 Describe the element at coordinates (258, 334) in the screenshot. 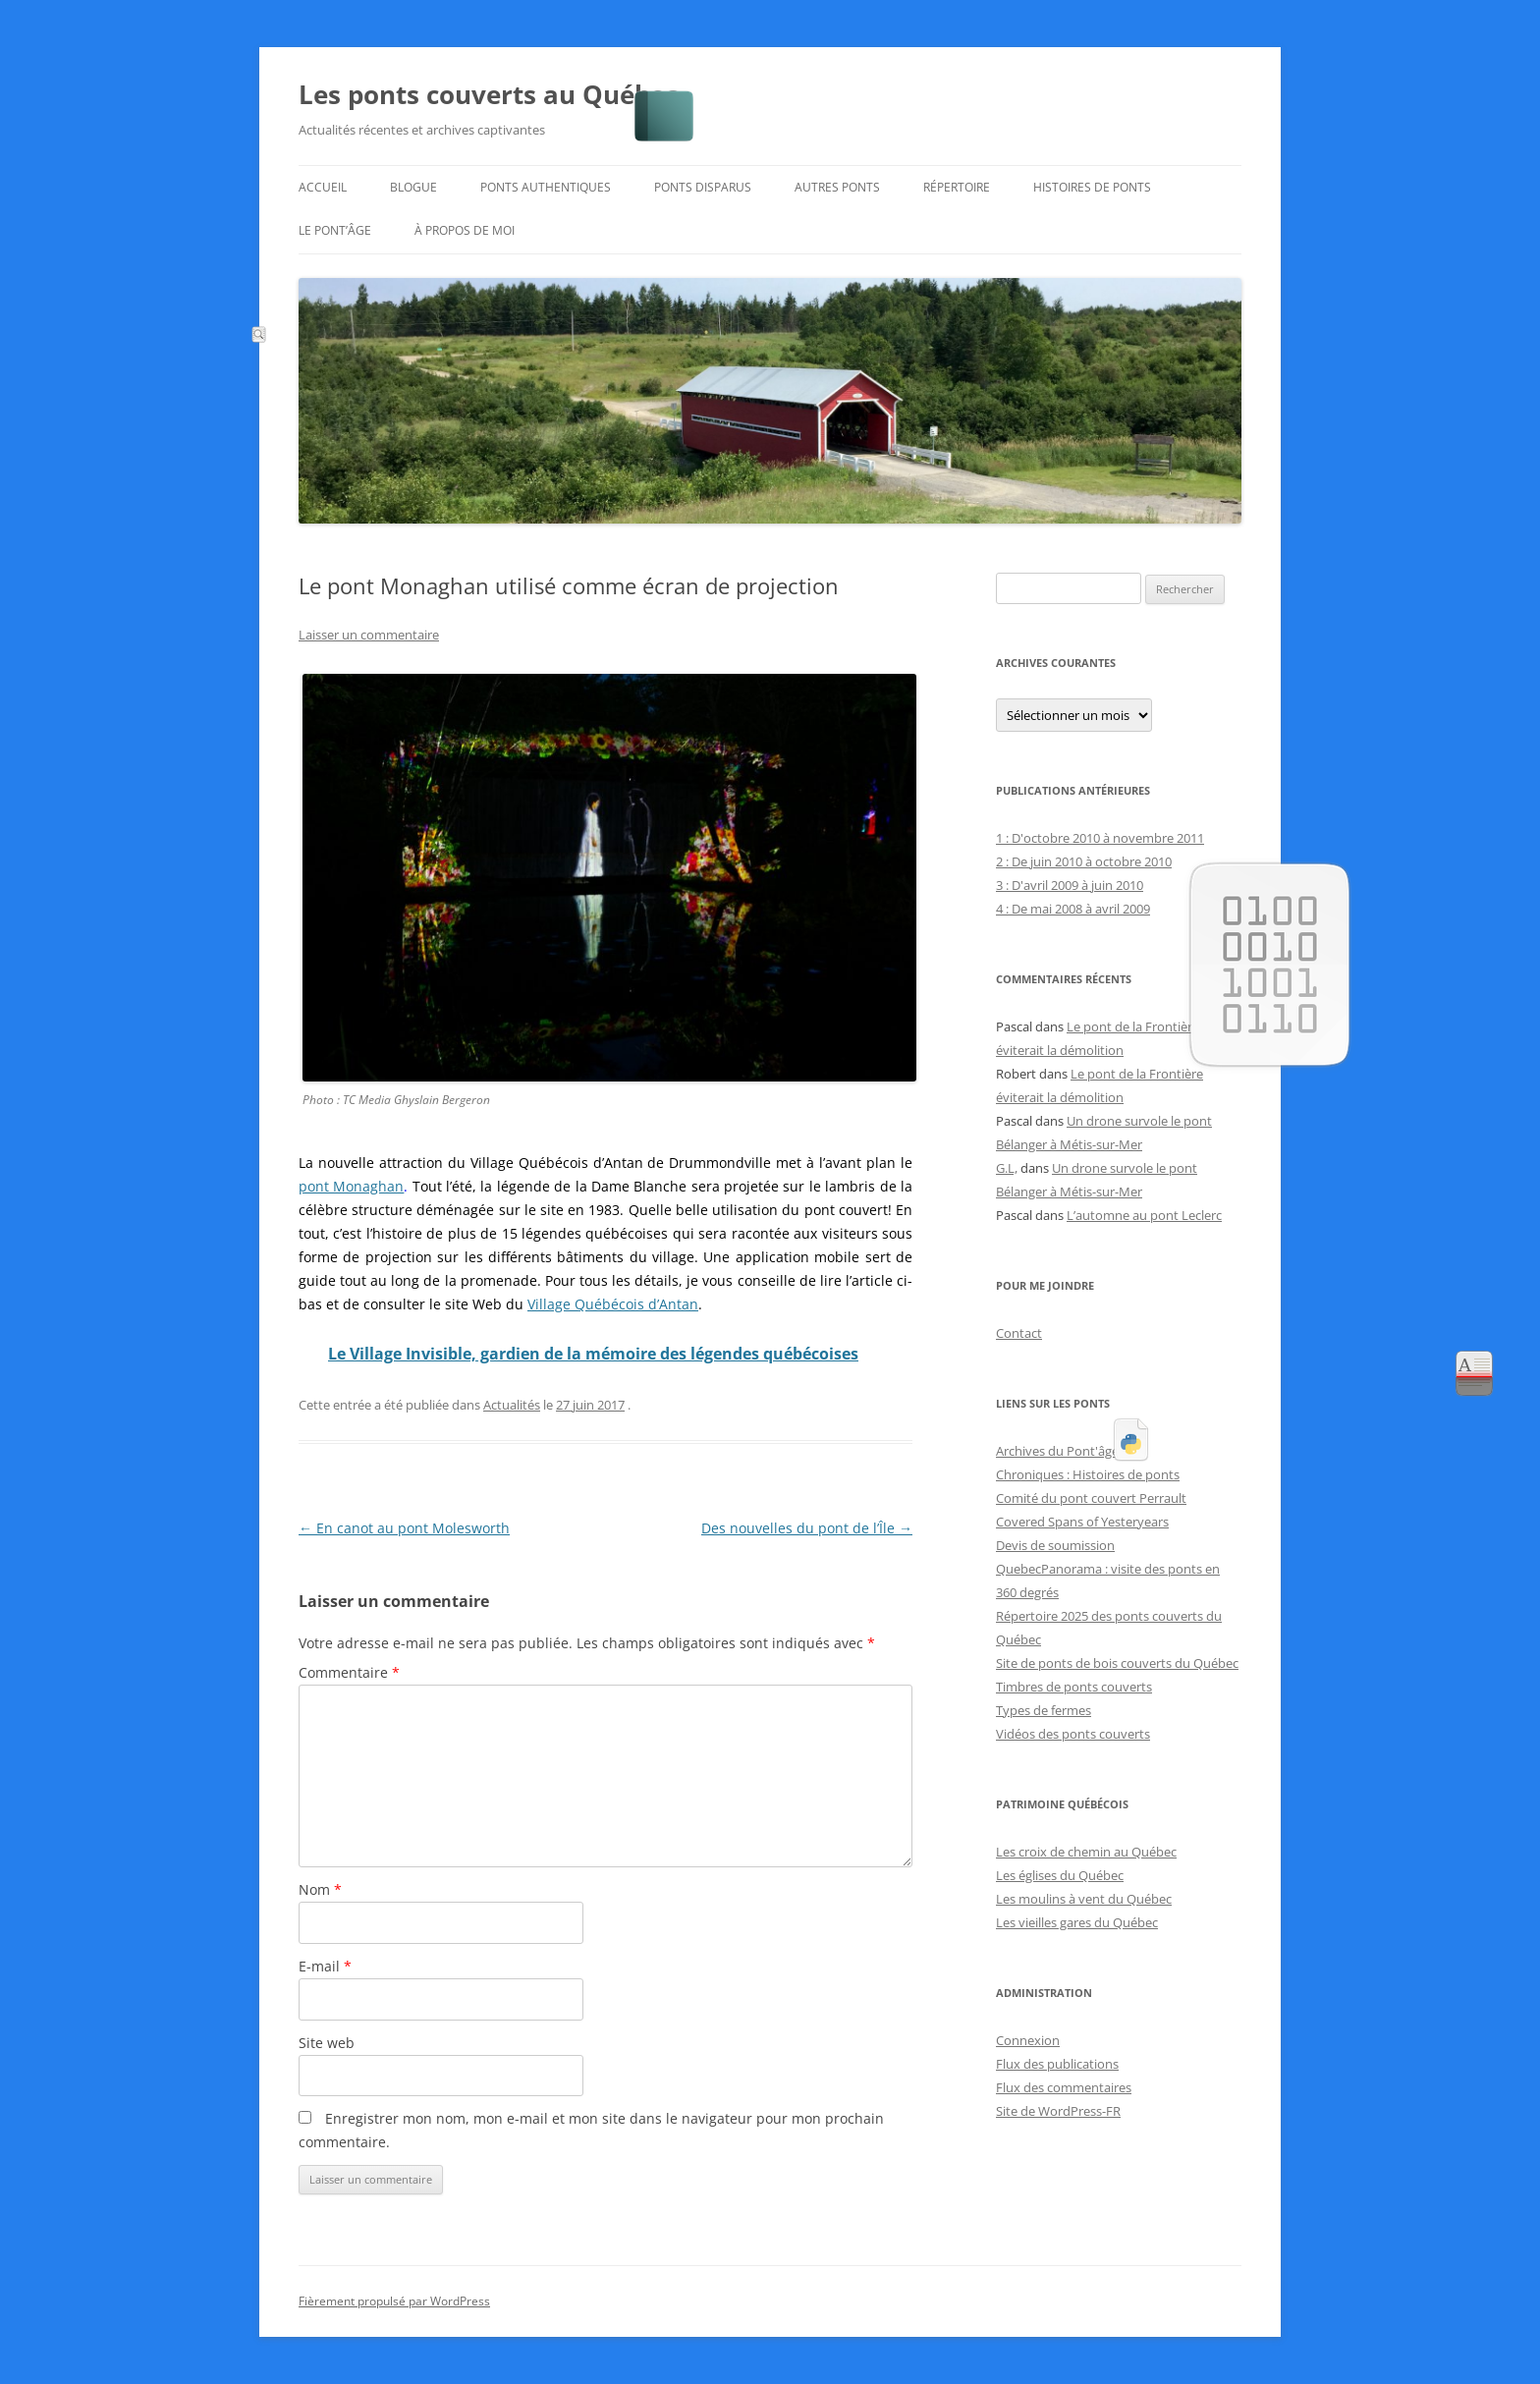

I see `open gnome logs application` at that location.